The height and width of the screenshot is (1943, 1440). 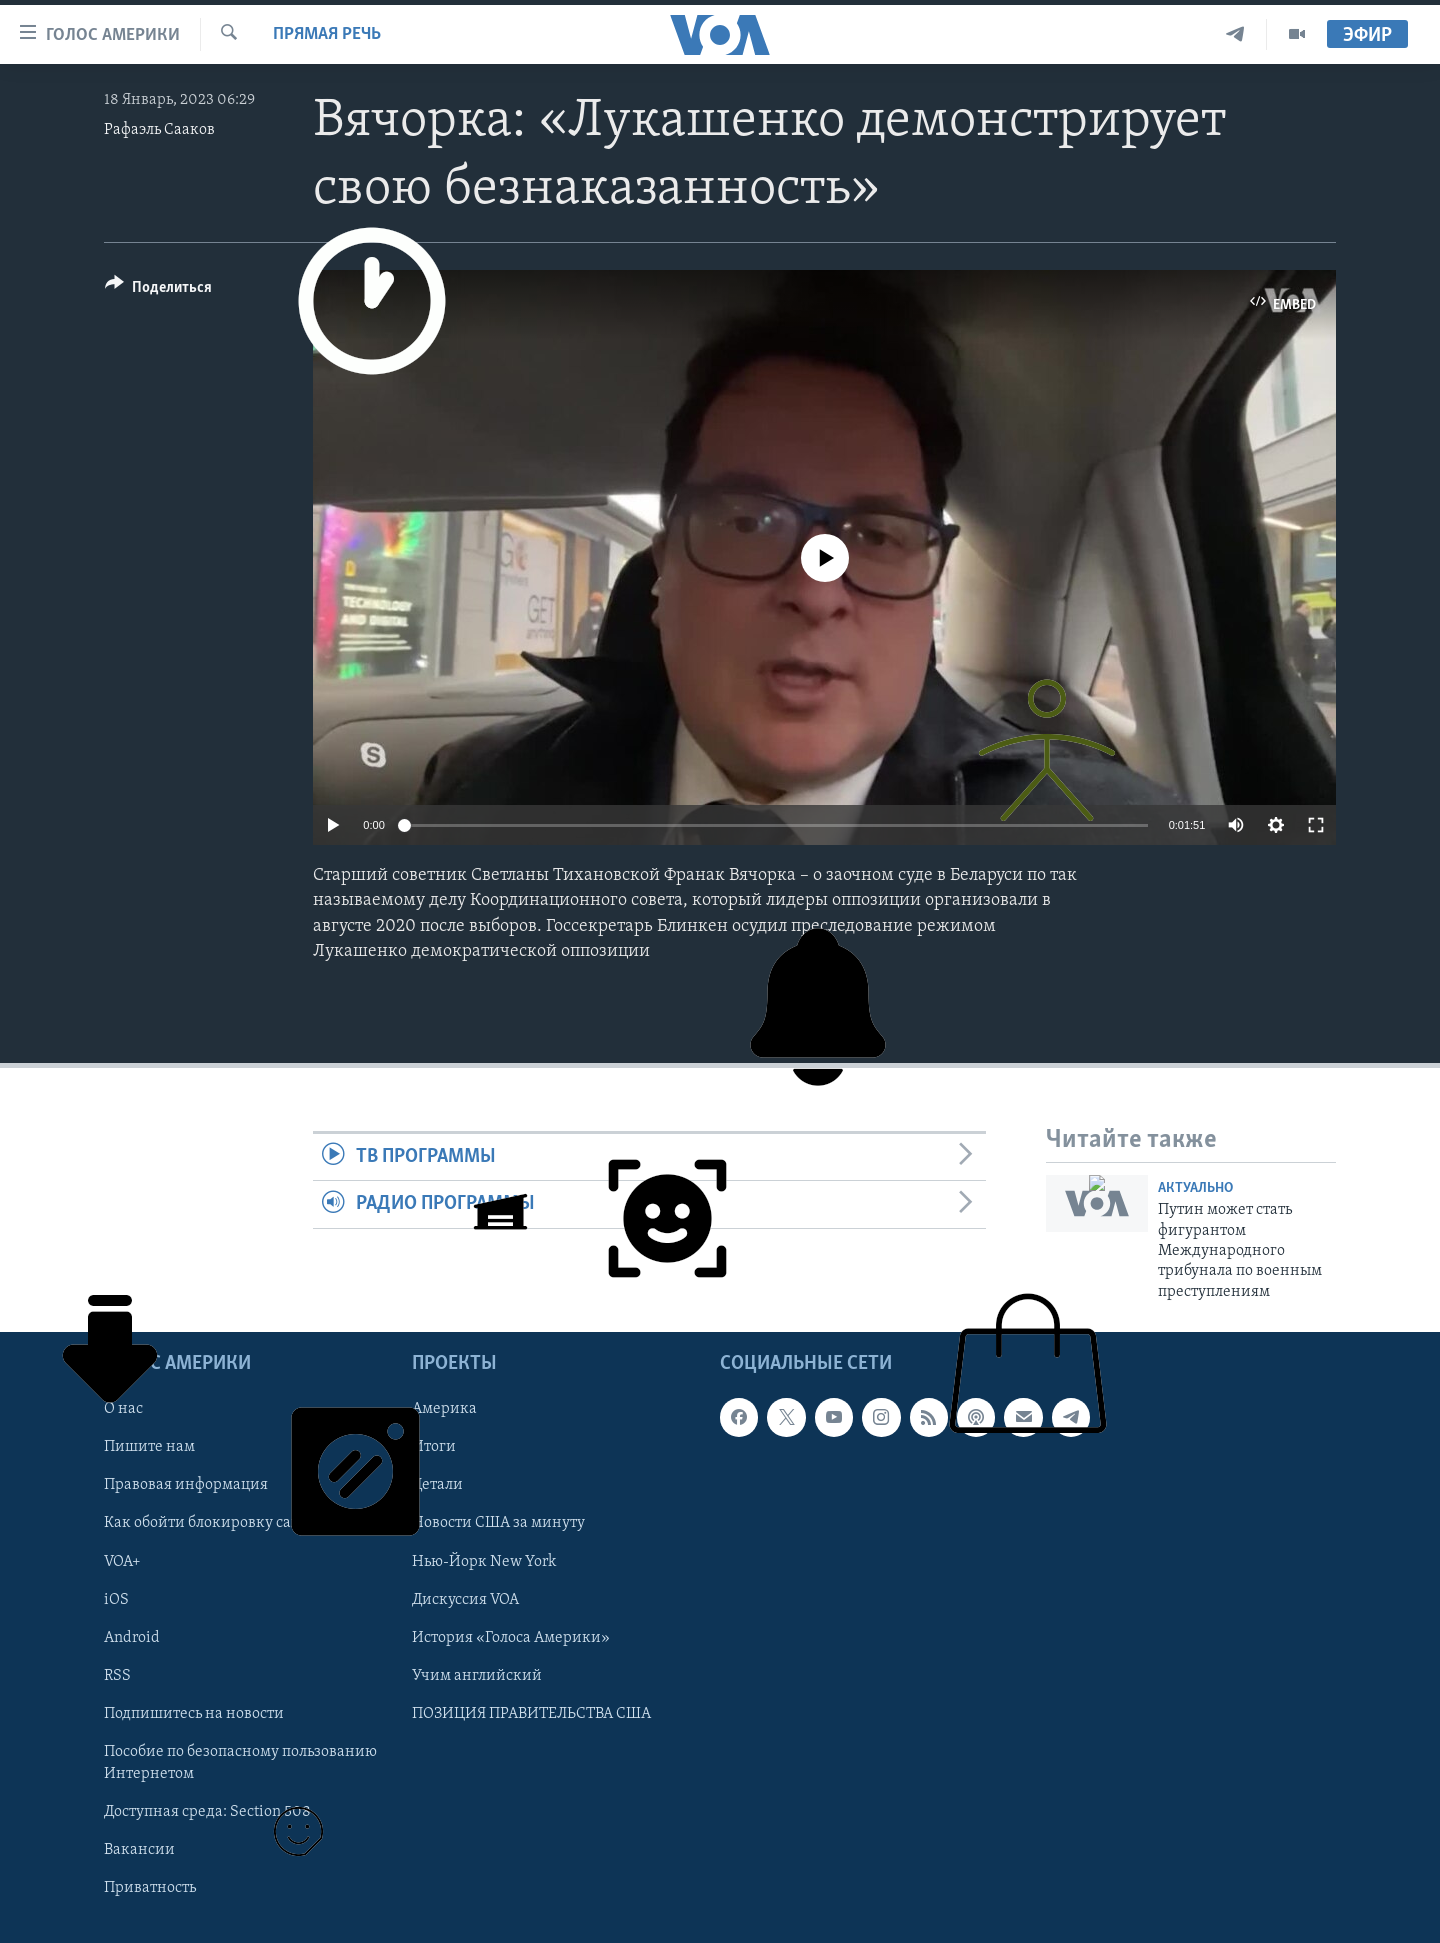 I want to click on indicates the current time is 1 o'clock, so click(x=372, y=301).